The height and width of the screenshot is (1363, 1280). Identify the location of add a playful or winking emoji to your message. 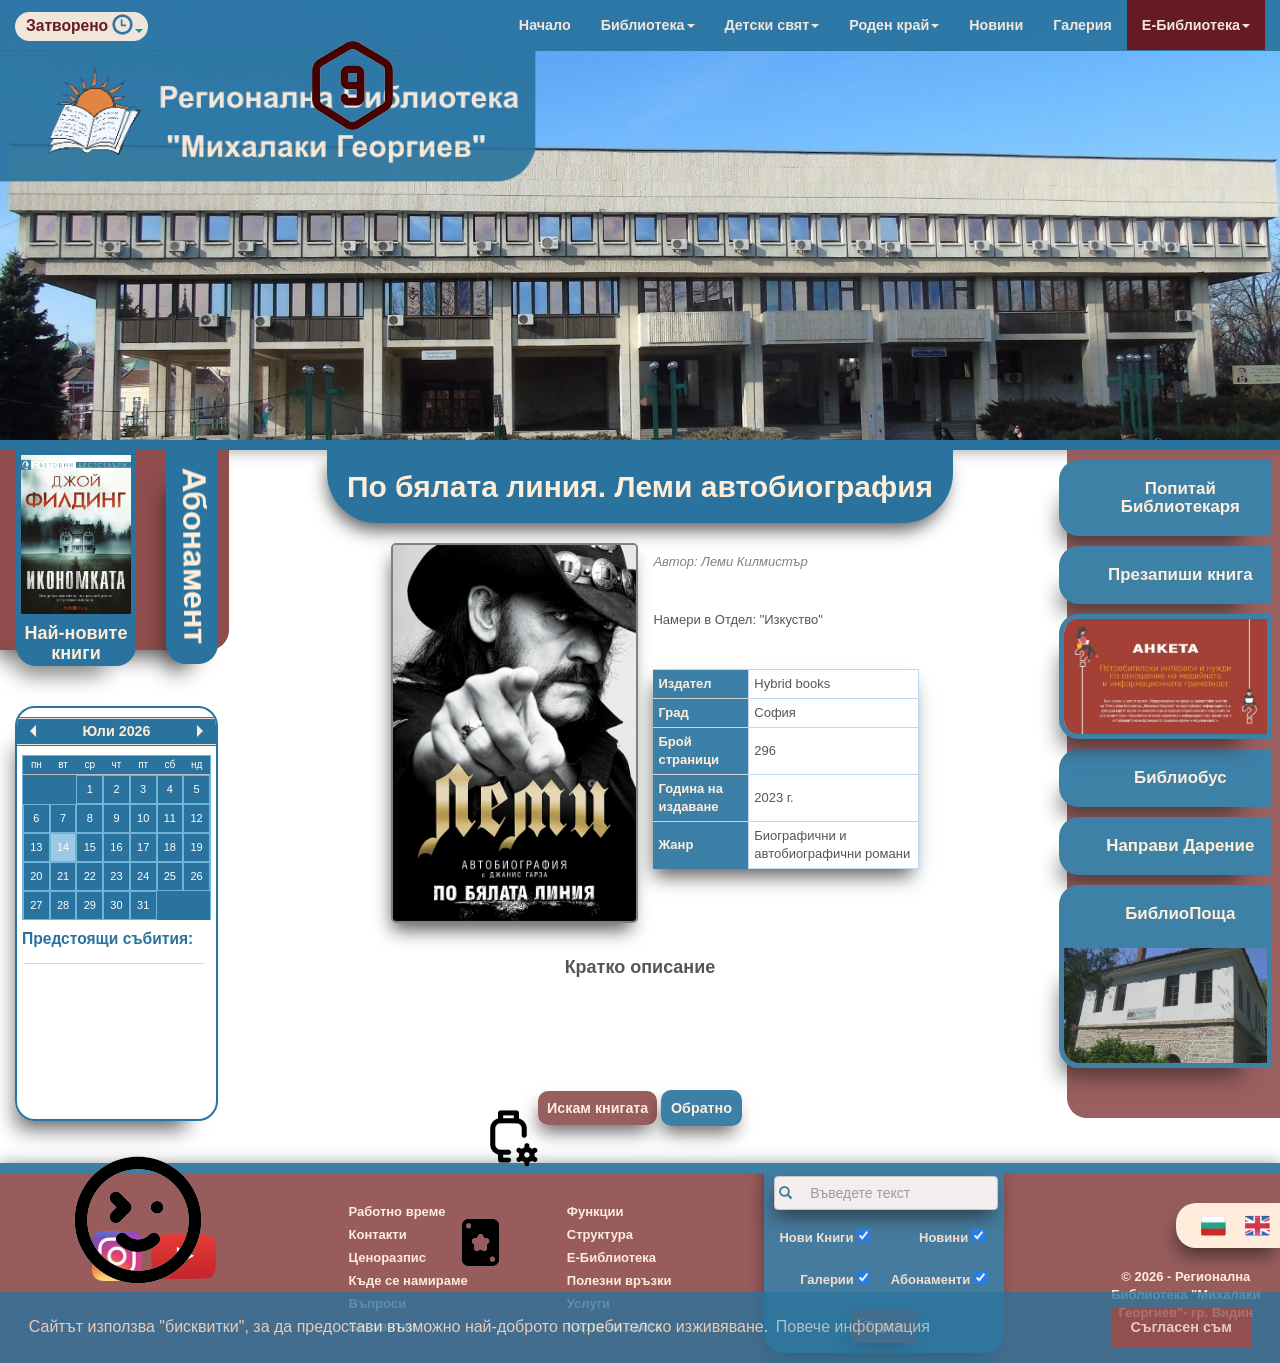
(138, 1220).